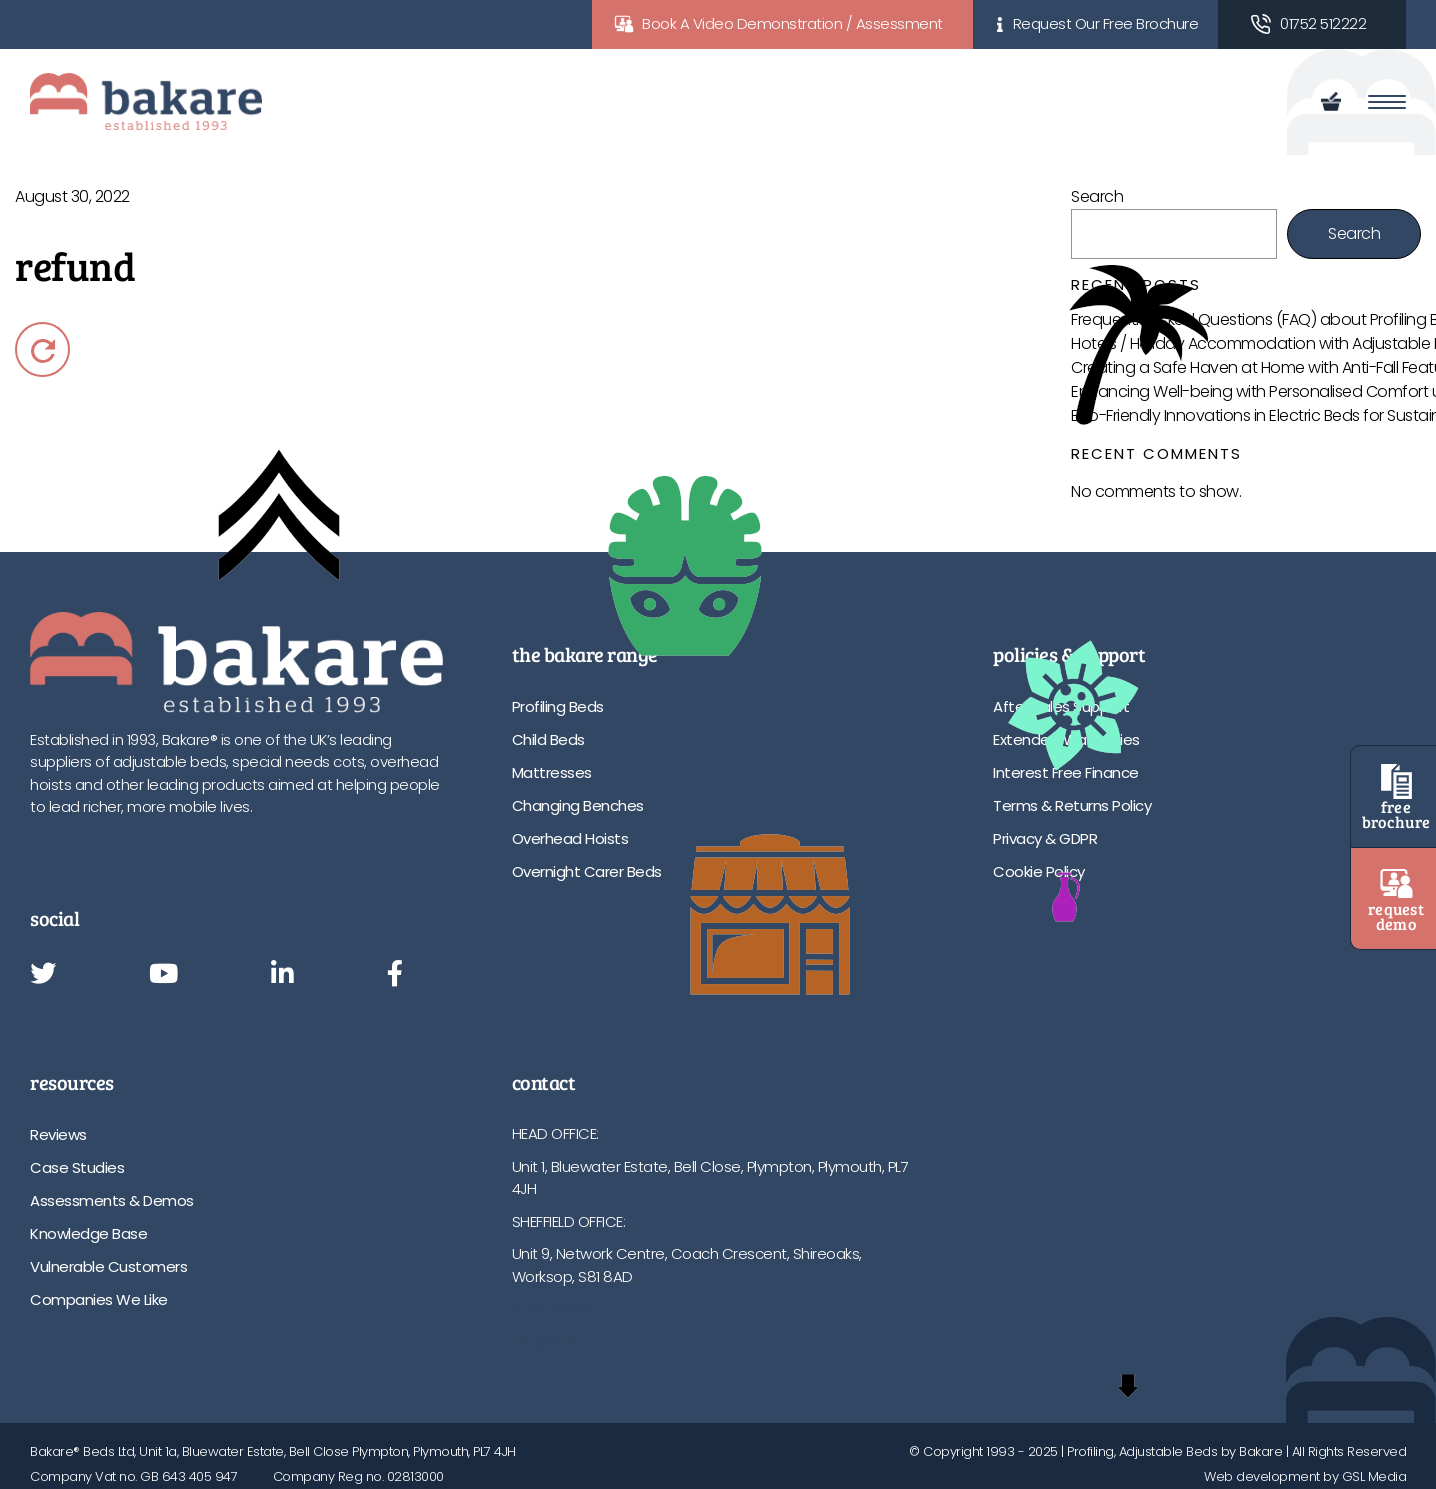  What do you see at coordinates (1066, 897) in the screenshot?
I see `select a jug or pitcher item in game inventory` at bounding box center [1066, 897].